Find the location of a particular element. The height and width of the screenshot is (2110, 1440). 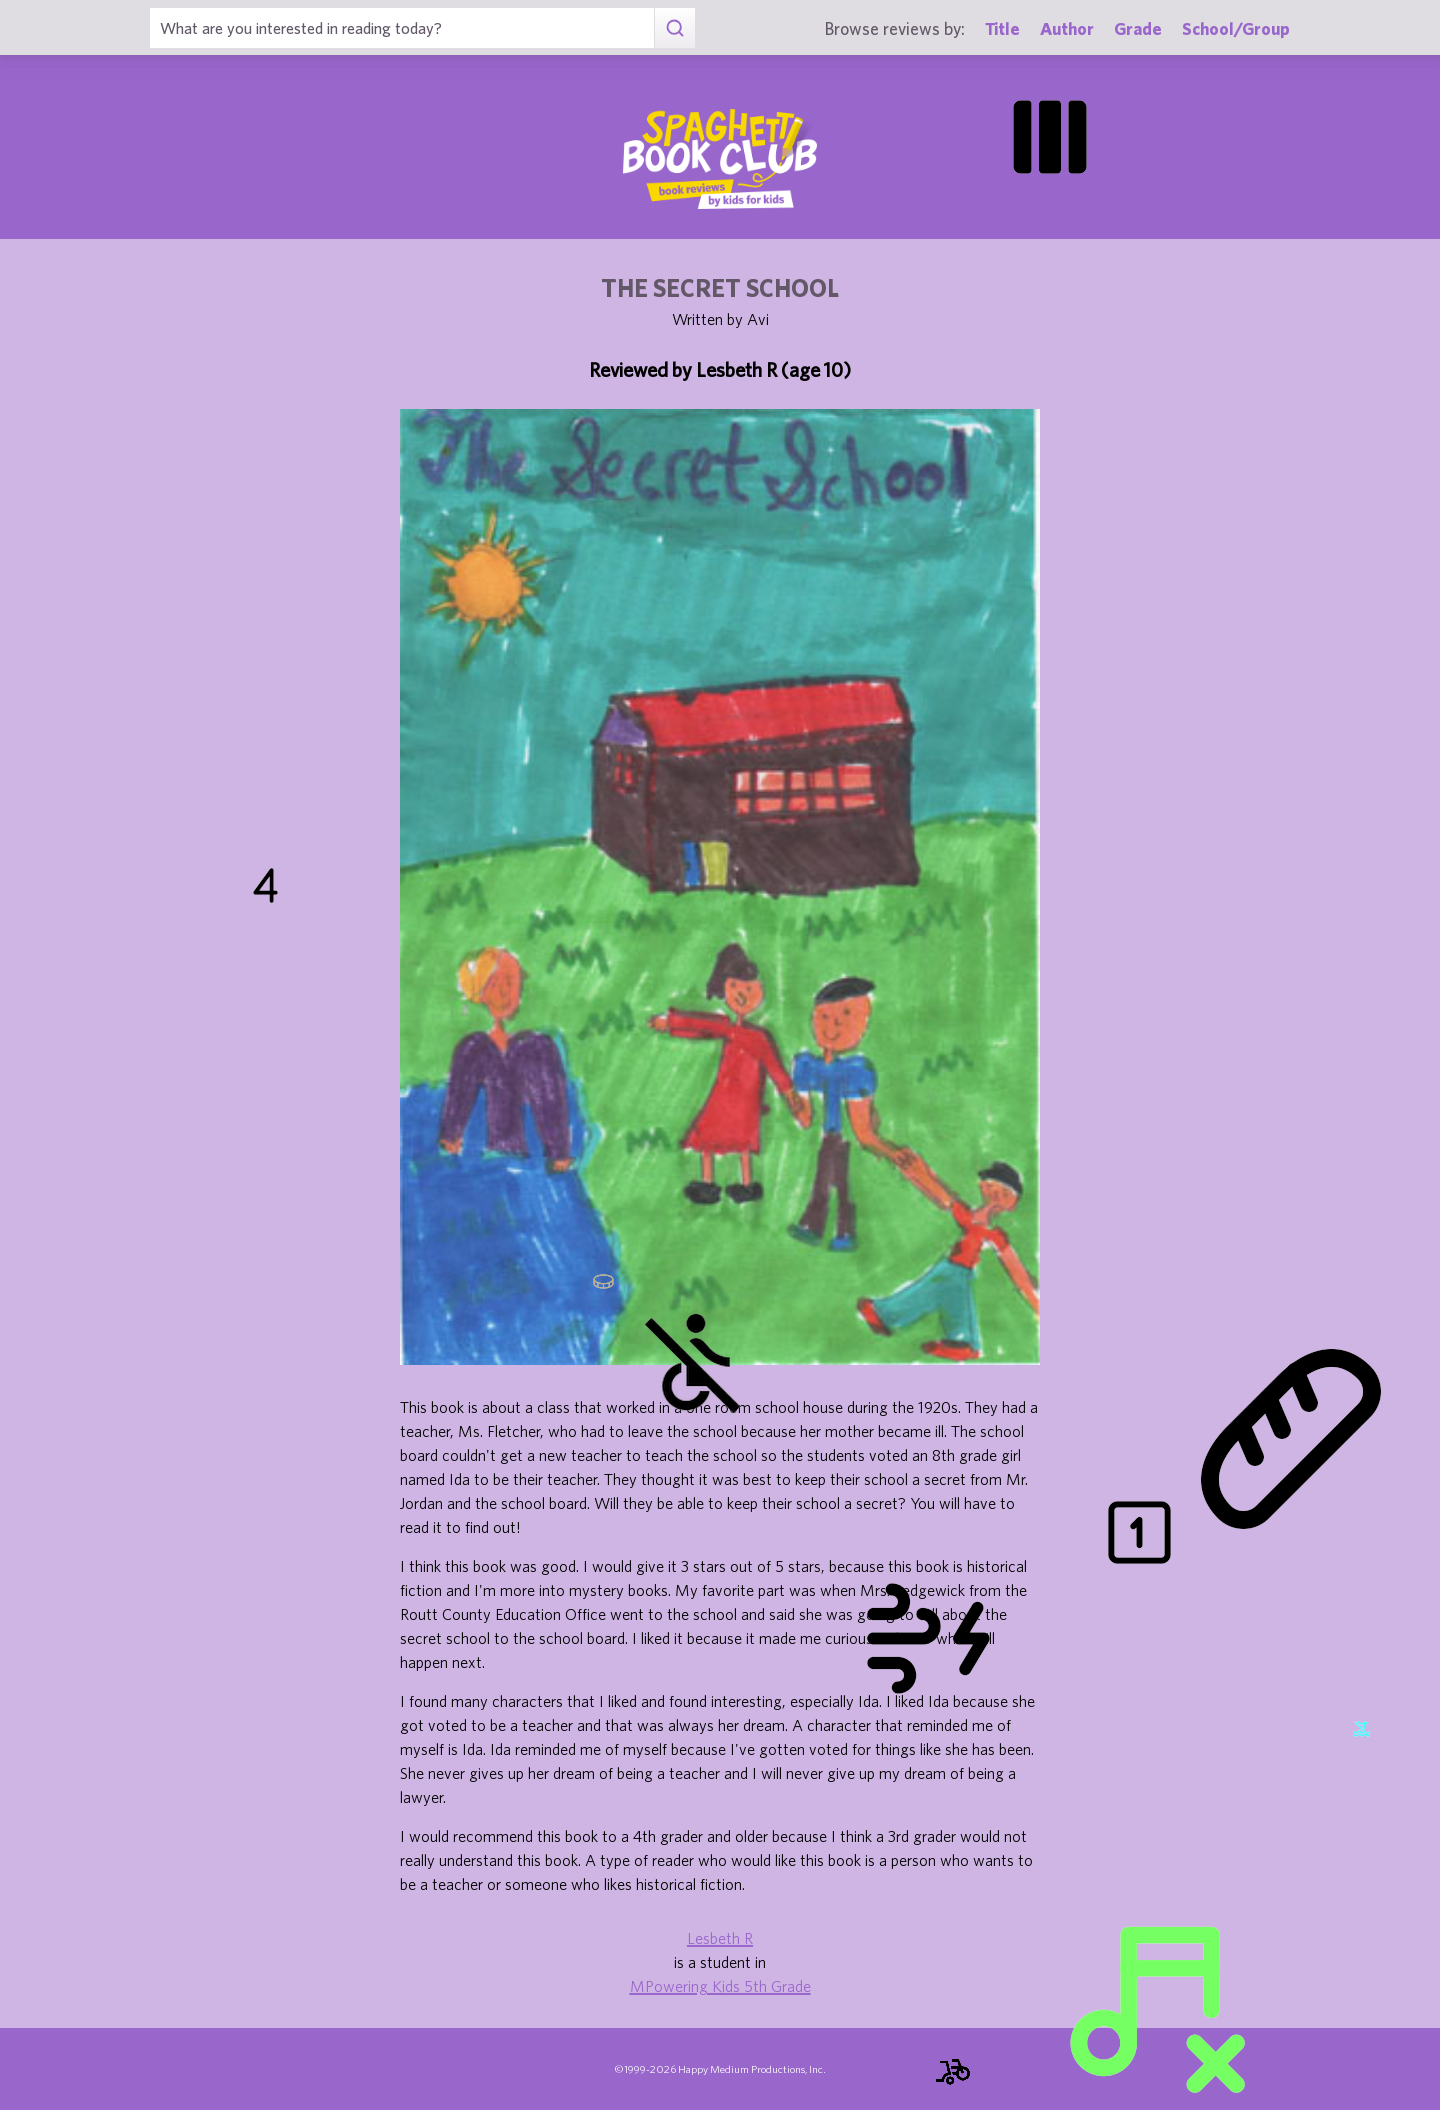

remove a song from playlist is located at coordinates (1153, 2001).